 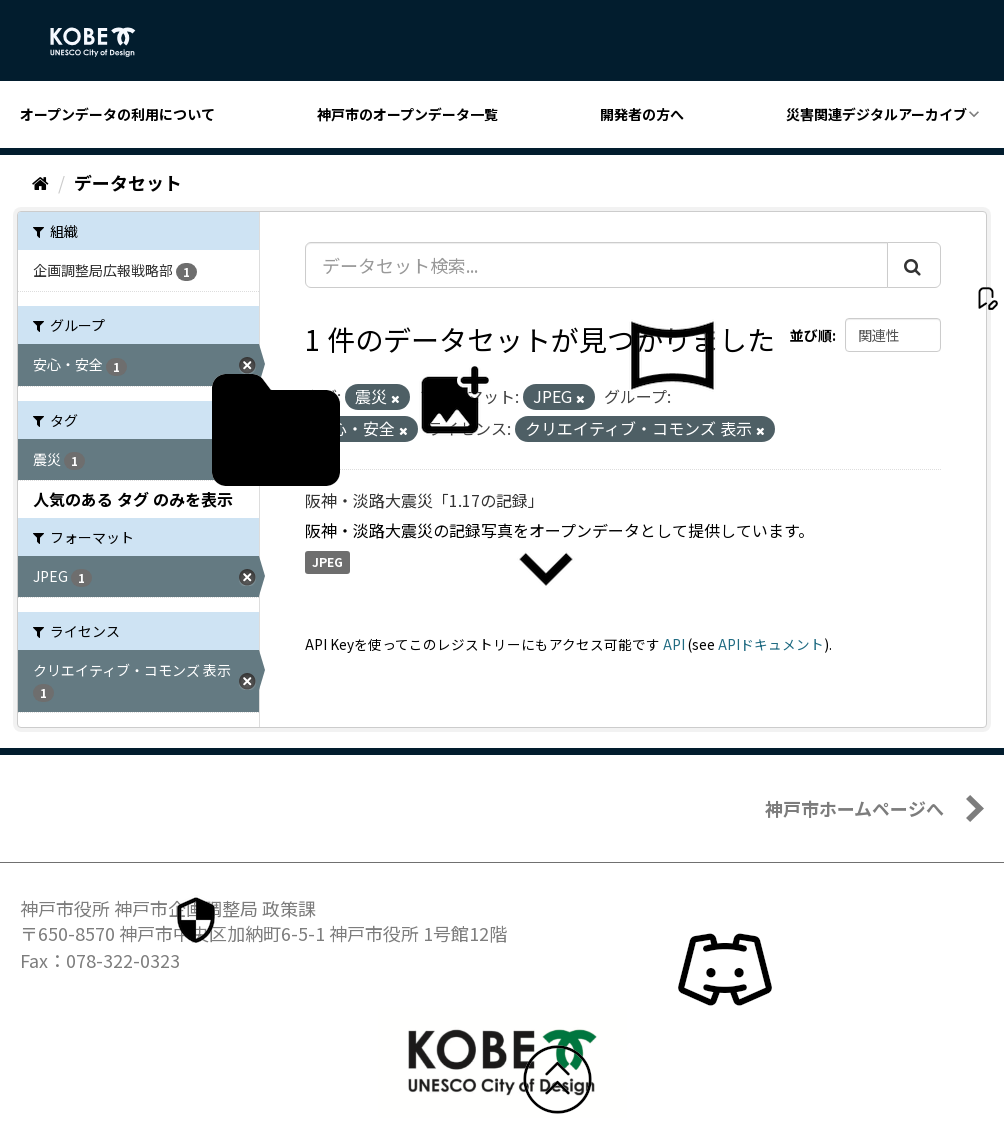 I want to click on open Discord, so click(x=725, y=968).